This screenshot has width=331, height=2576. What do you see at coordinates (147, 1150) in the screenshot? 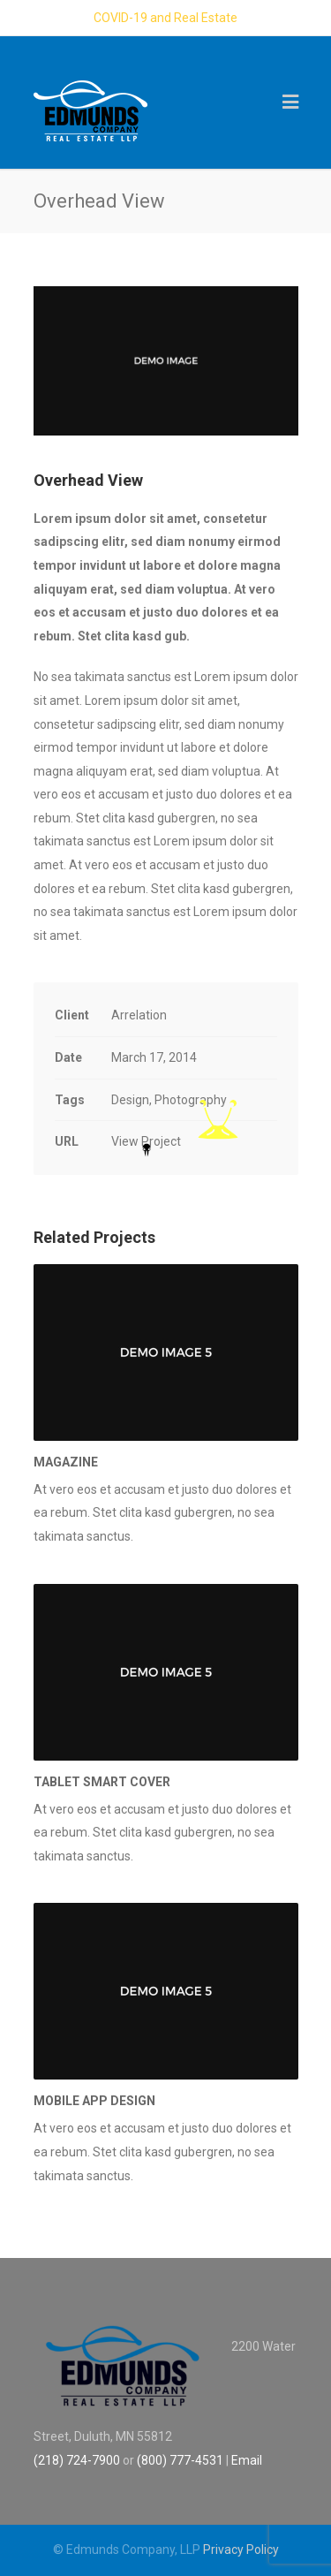
I see `alien or extraterrestrial enemy indicator` at bounding box center [147, 1150].